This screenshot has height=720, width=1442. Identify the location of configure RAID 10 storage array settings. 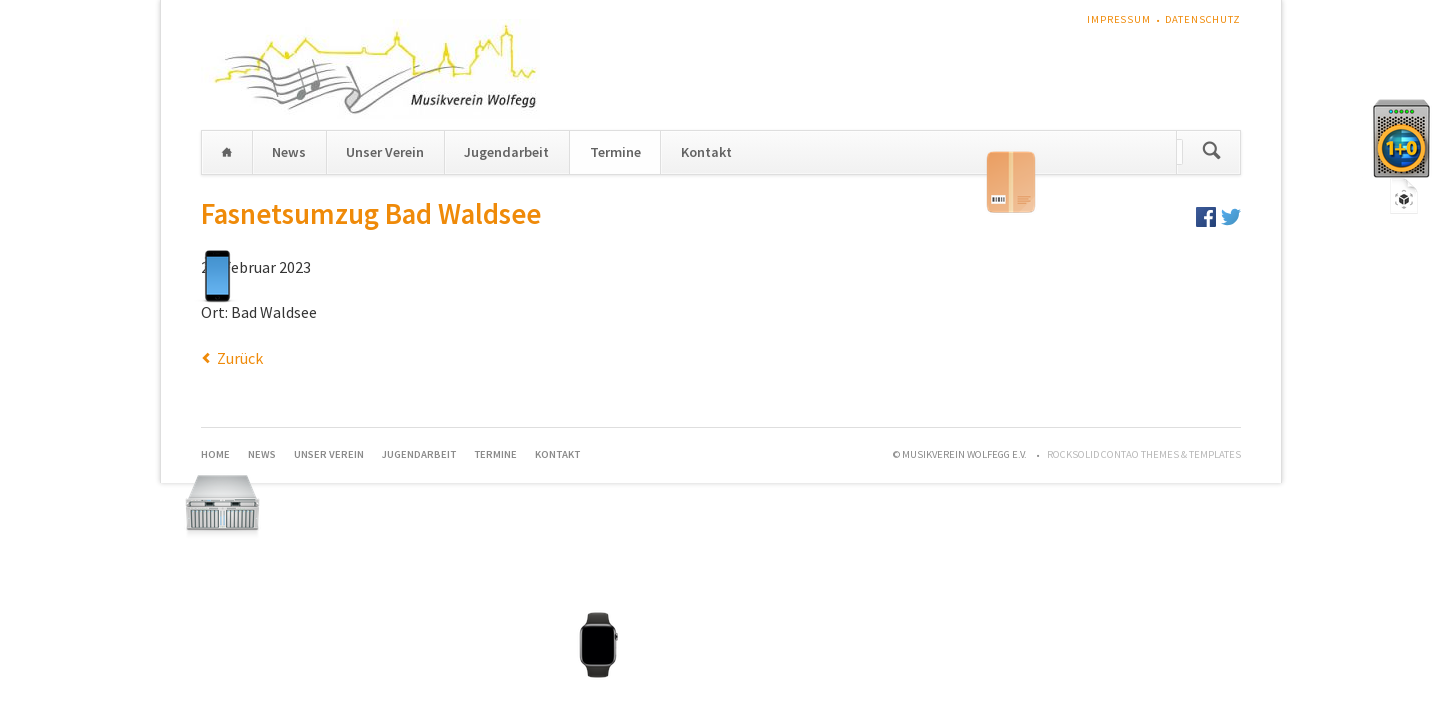
(1401, 138).